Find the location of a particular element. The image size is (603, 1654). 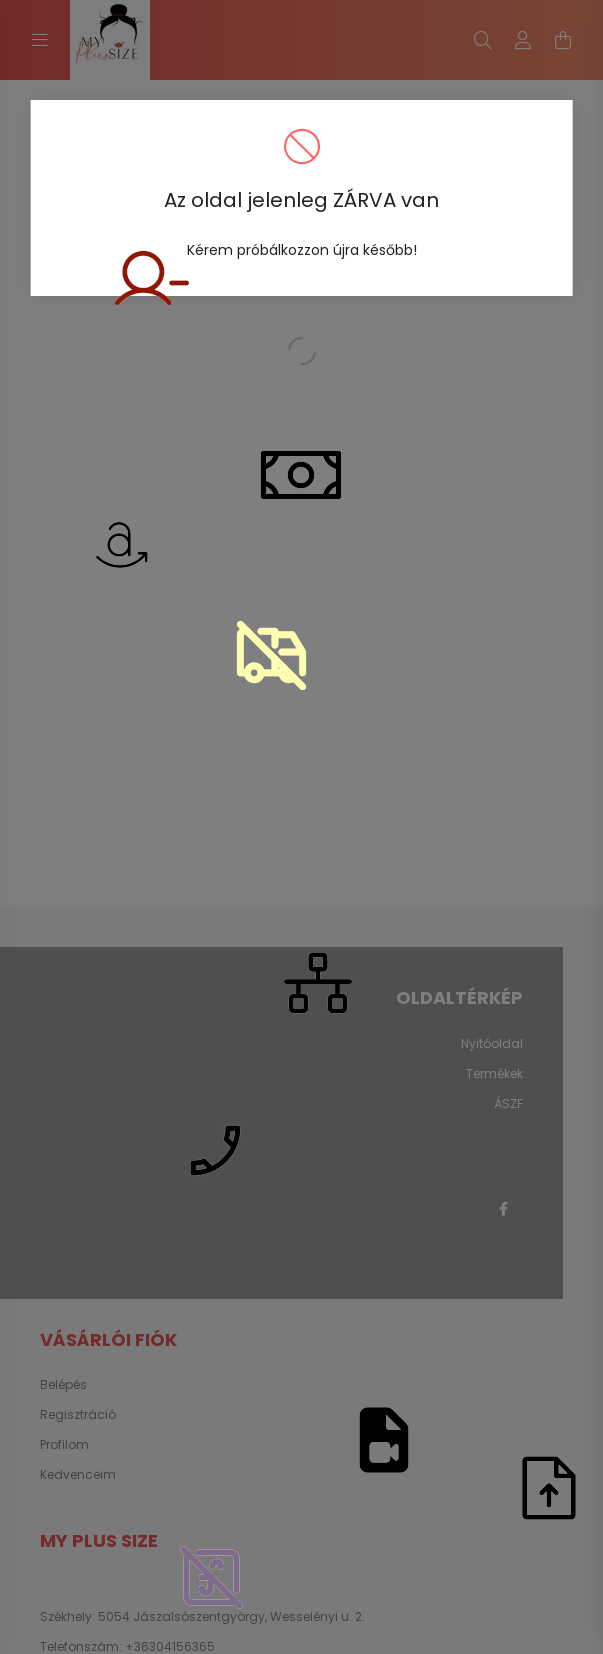

delivery unavailable is located at coordinates (271, 655).